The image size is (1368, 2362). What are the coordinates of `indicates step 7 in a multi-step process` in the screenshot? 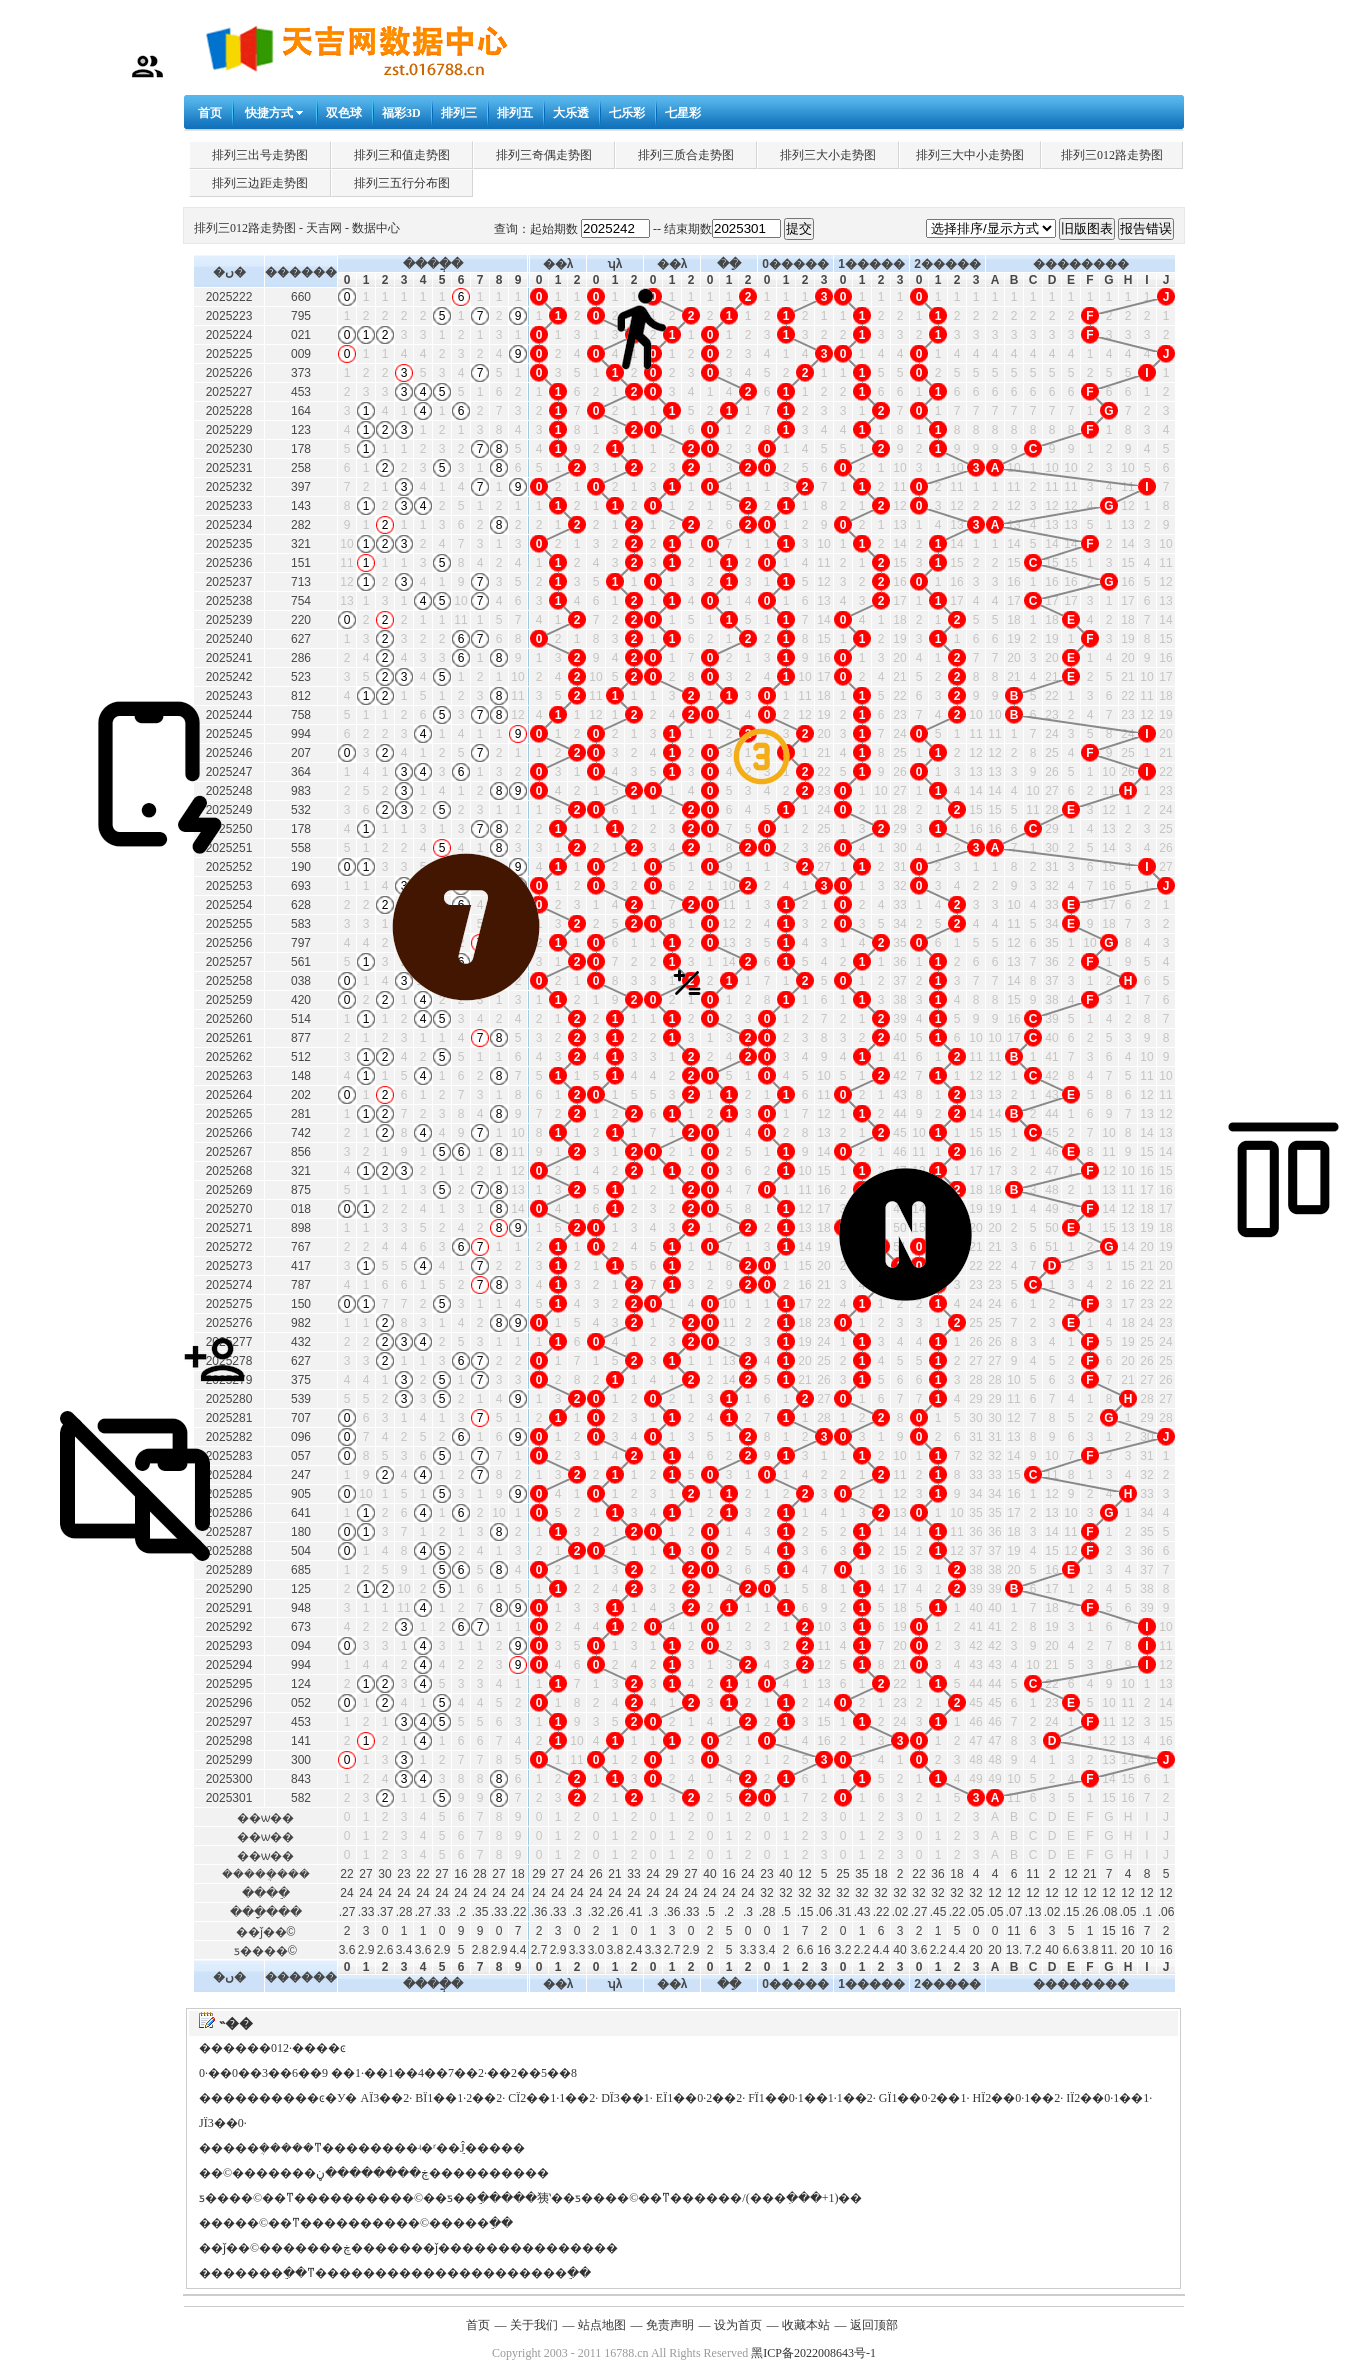 It's located at (466, 927).